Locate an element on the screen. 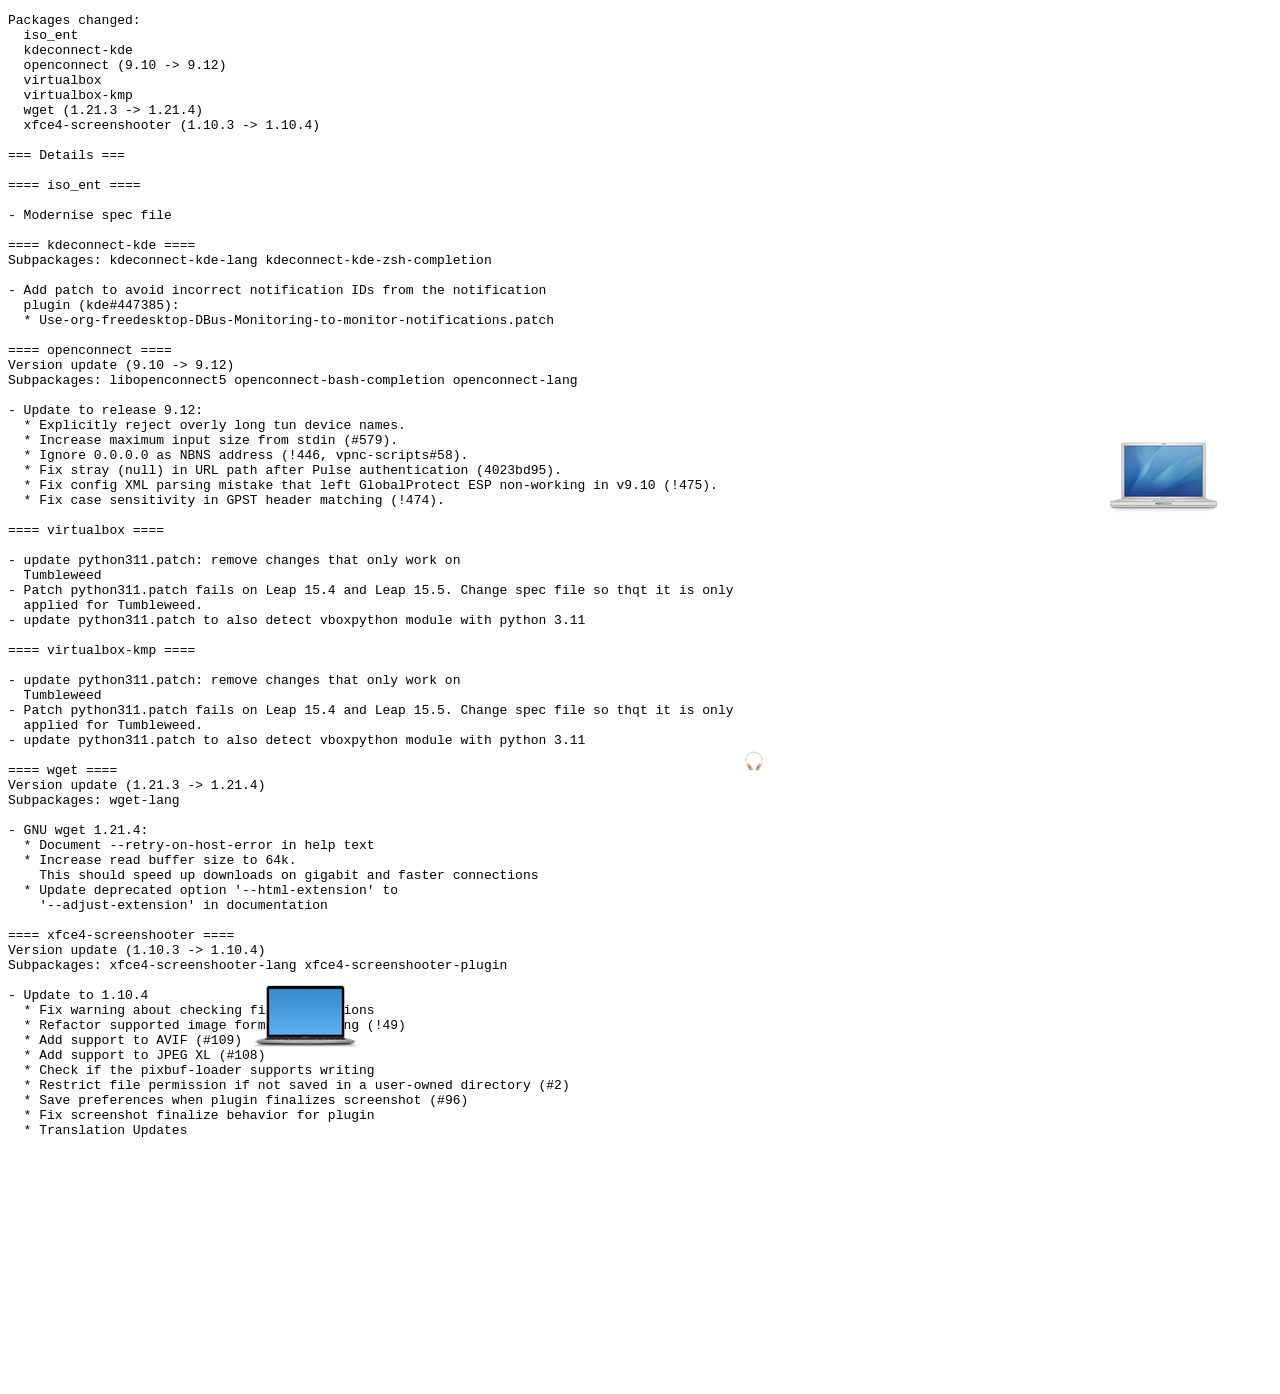 Image resolution: width=1280 pixels, height=1394 pixels. represents a powerbook g4 12-inch laptop device is located at coordinates (1163, 469).